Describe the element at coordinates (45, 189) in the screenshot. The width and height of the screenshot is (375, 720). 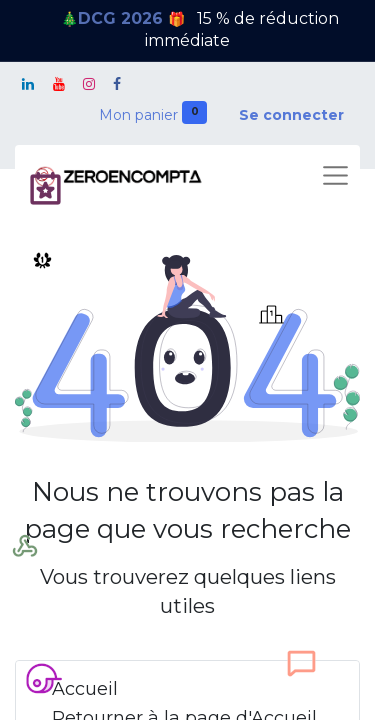
I see `view favorite or starred events` at that location.